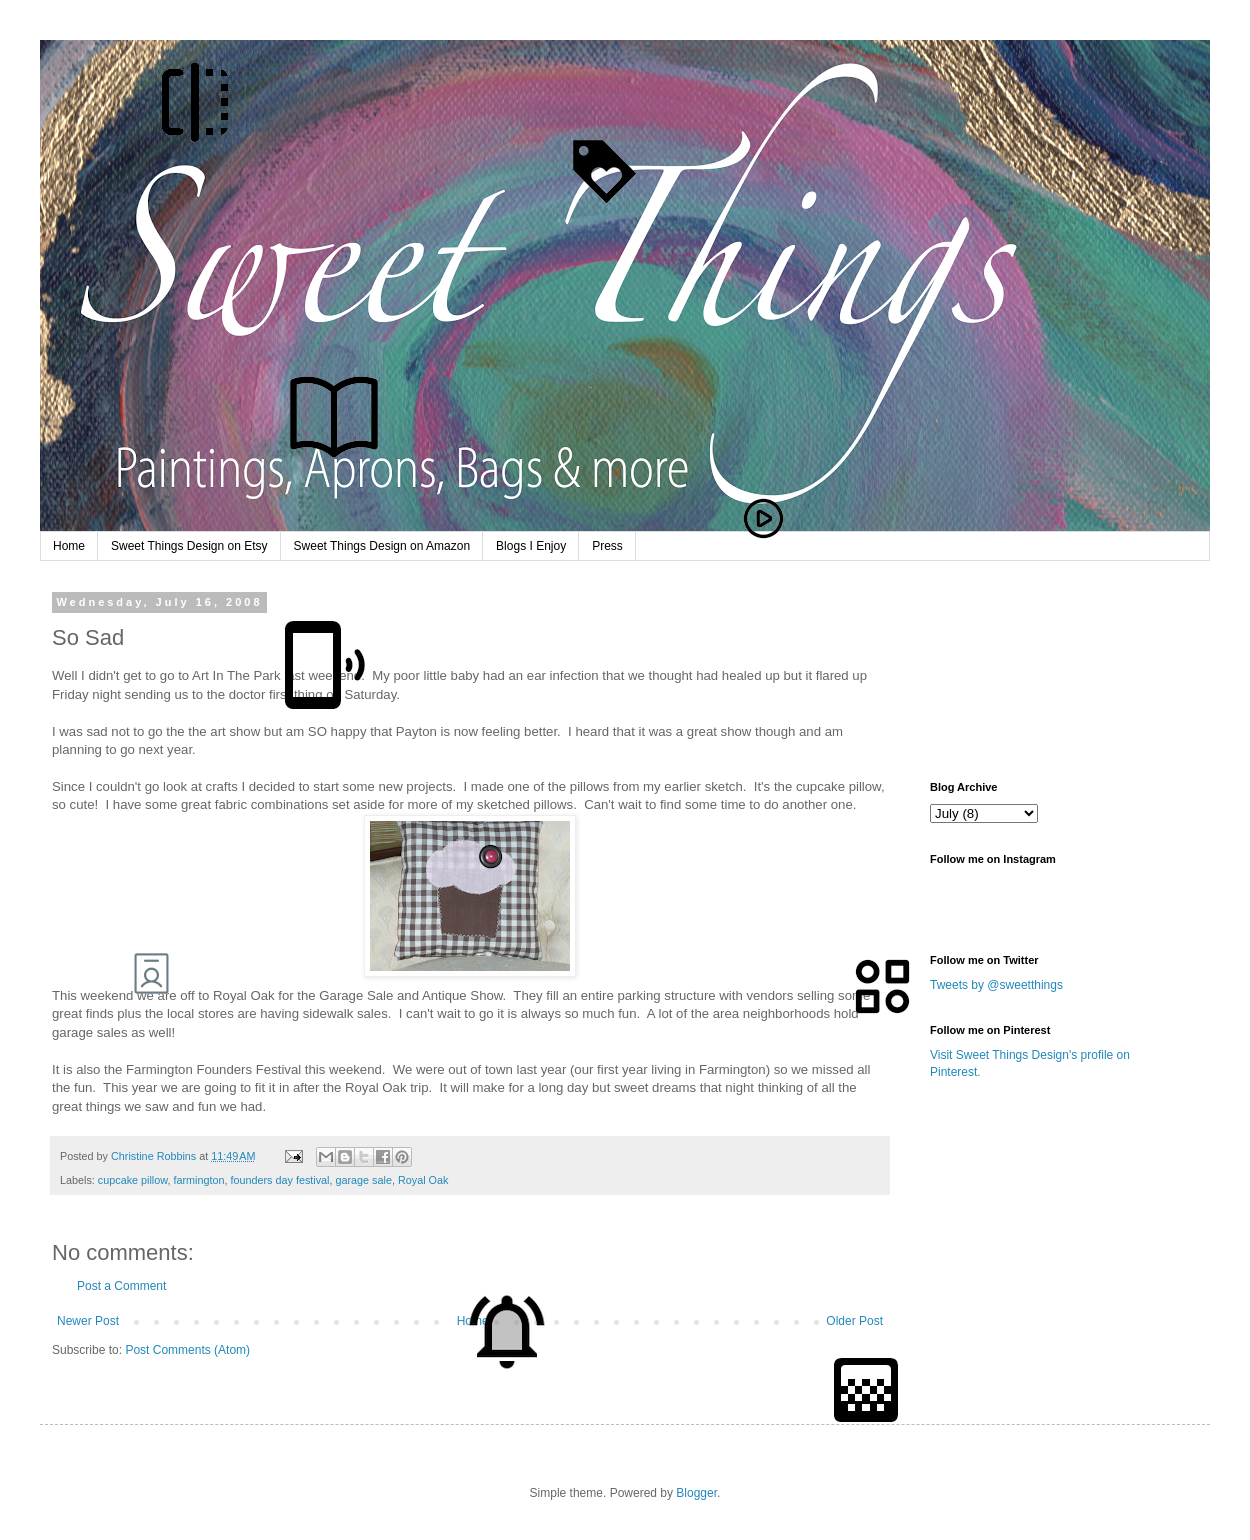  I want to click on open reading mode or e-reader, so click(334, 417).